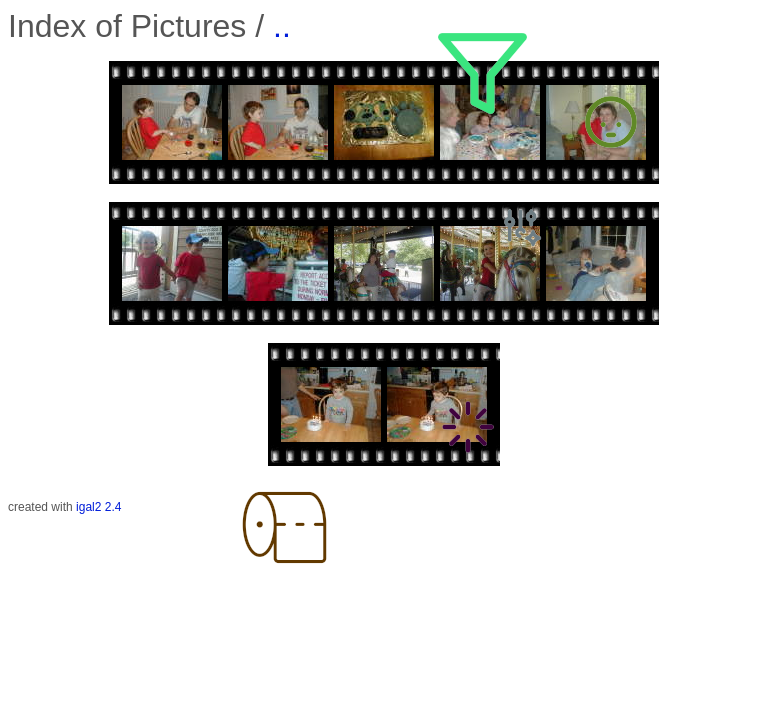  Describe the element at coordinates (611, 122) in the screenshot. I see `indicates a sad or disappointed mood` at that location.